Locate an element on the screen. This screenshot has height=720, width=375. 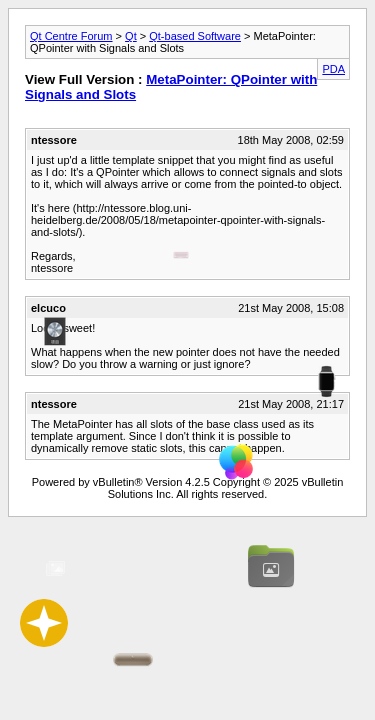
open pictures folder is located at coordinates (271, 566).